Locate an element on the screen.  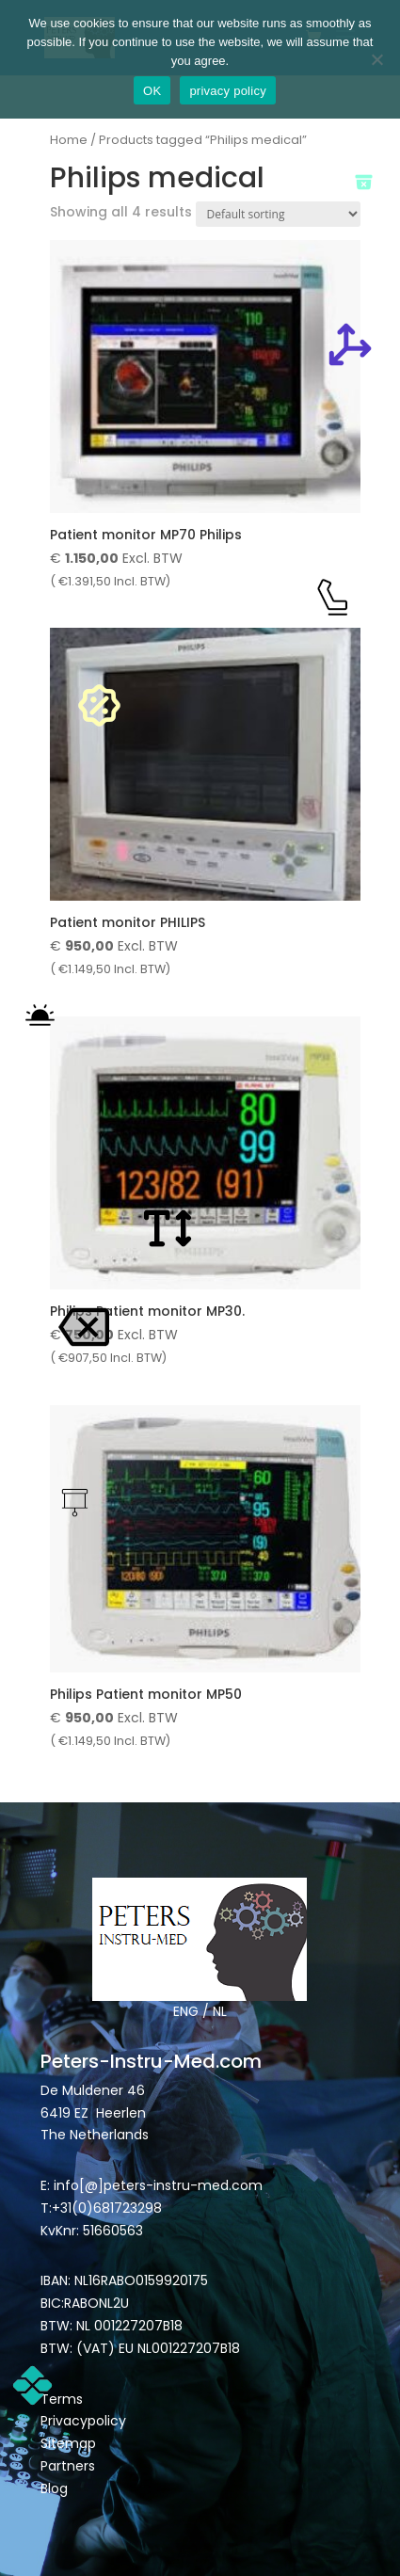
start a presentation is located at coordinates (74, 1500).